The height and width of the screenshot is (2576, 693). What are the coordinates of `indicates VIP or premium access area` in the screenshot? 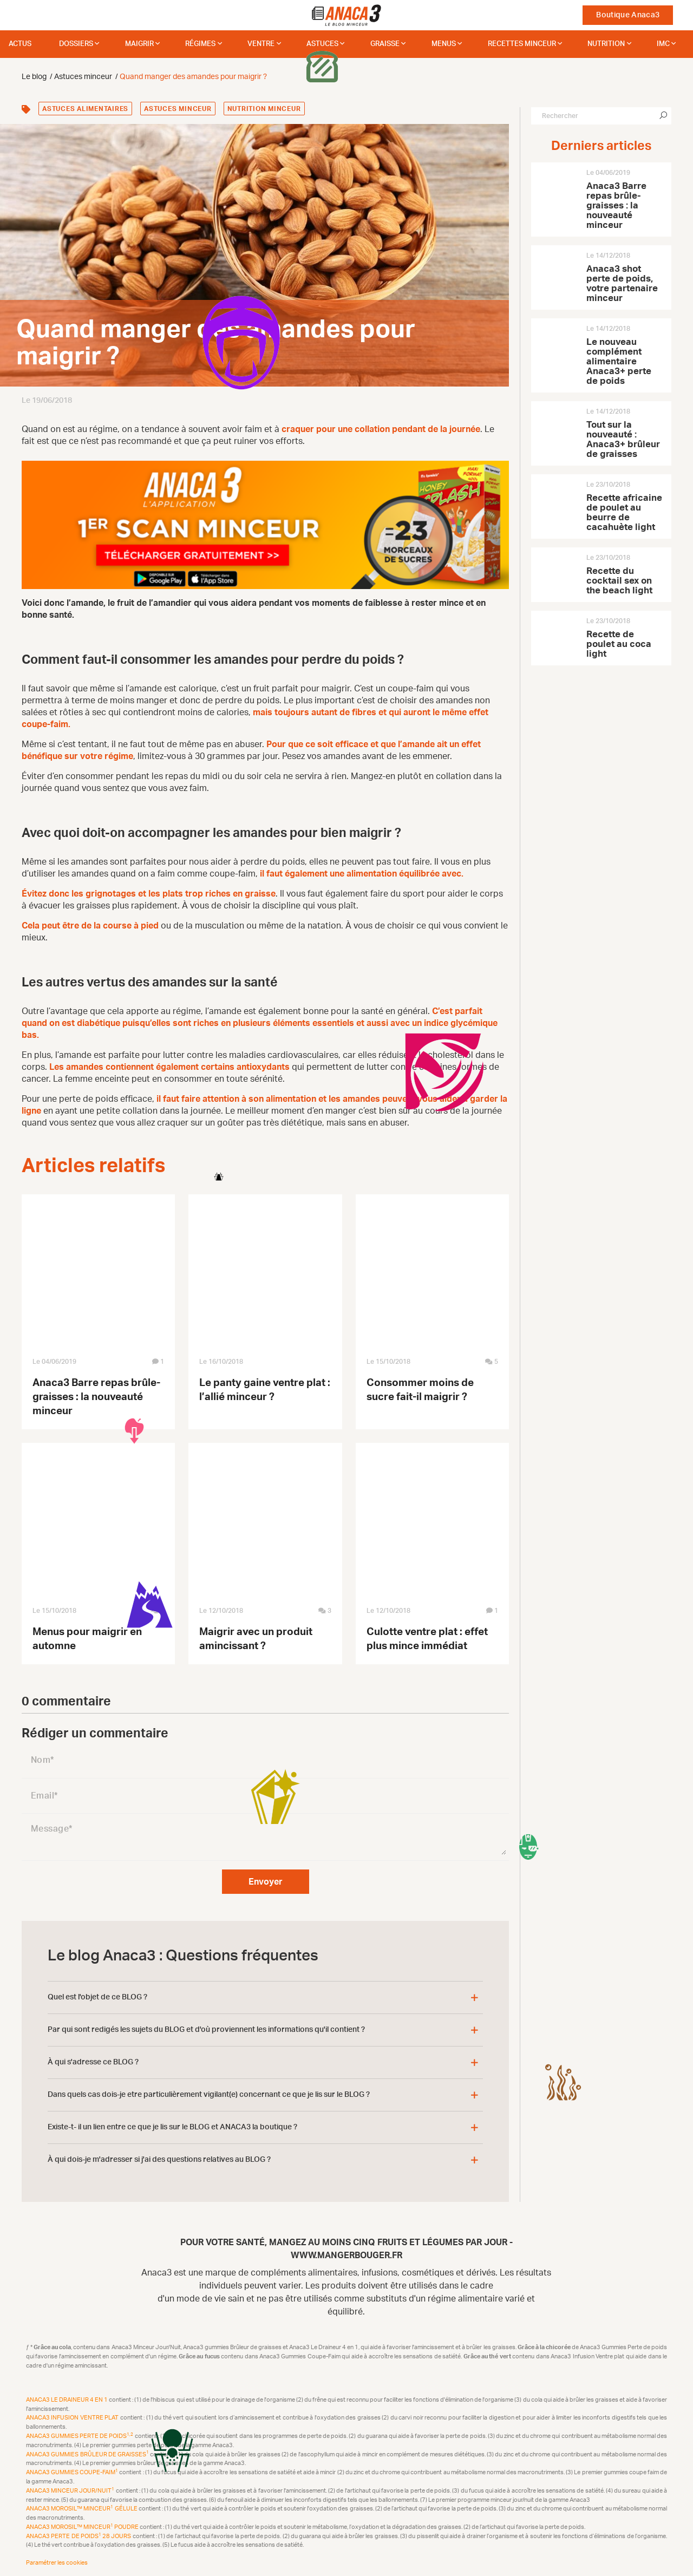 It's located at (219, 1176).